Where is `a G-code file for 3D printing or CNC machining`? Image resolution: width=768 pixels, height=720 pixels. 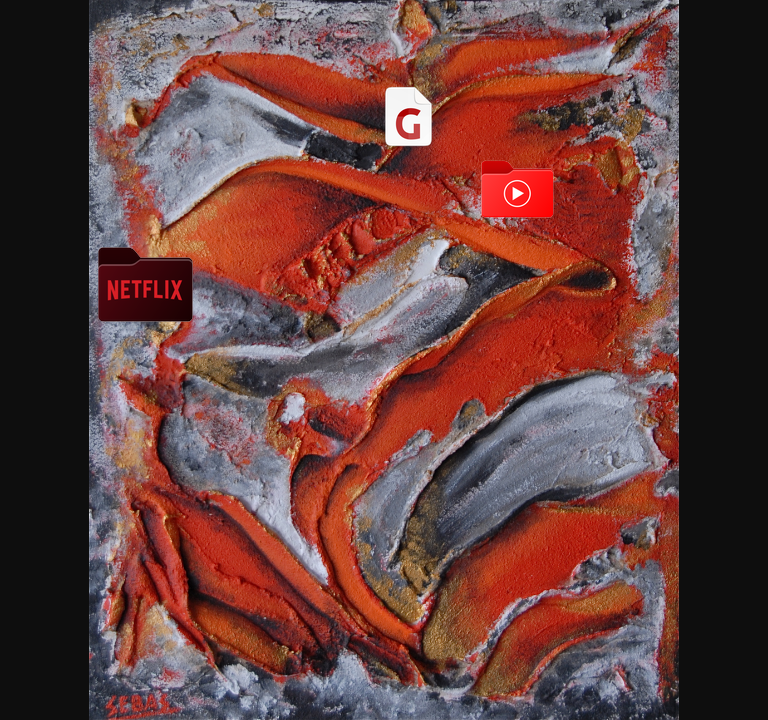 a G-code file for 3D printing or CNC machining is located at coordinates (408, 116).